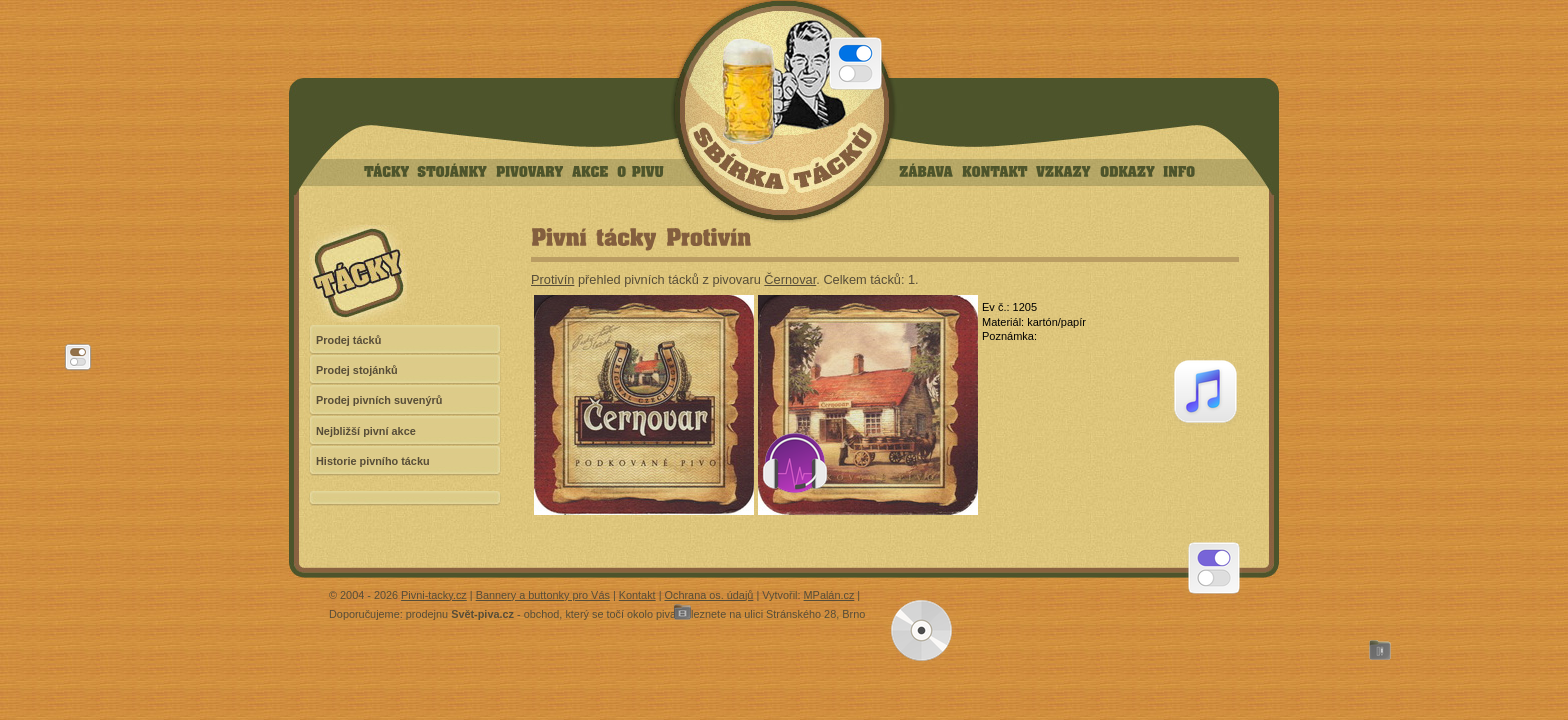 The width and height of the screenshot is (1568, 720). What do you see at coordinates (921, 630) in the screenshot?
I see `eject or unmount a DVD disc` at bounding box center [921, 630].